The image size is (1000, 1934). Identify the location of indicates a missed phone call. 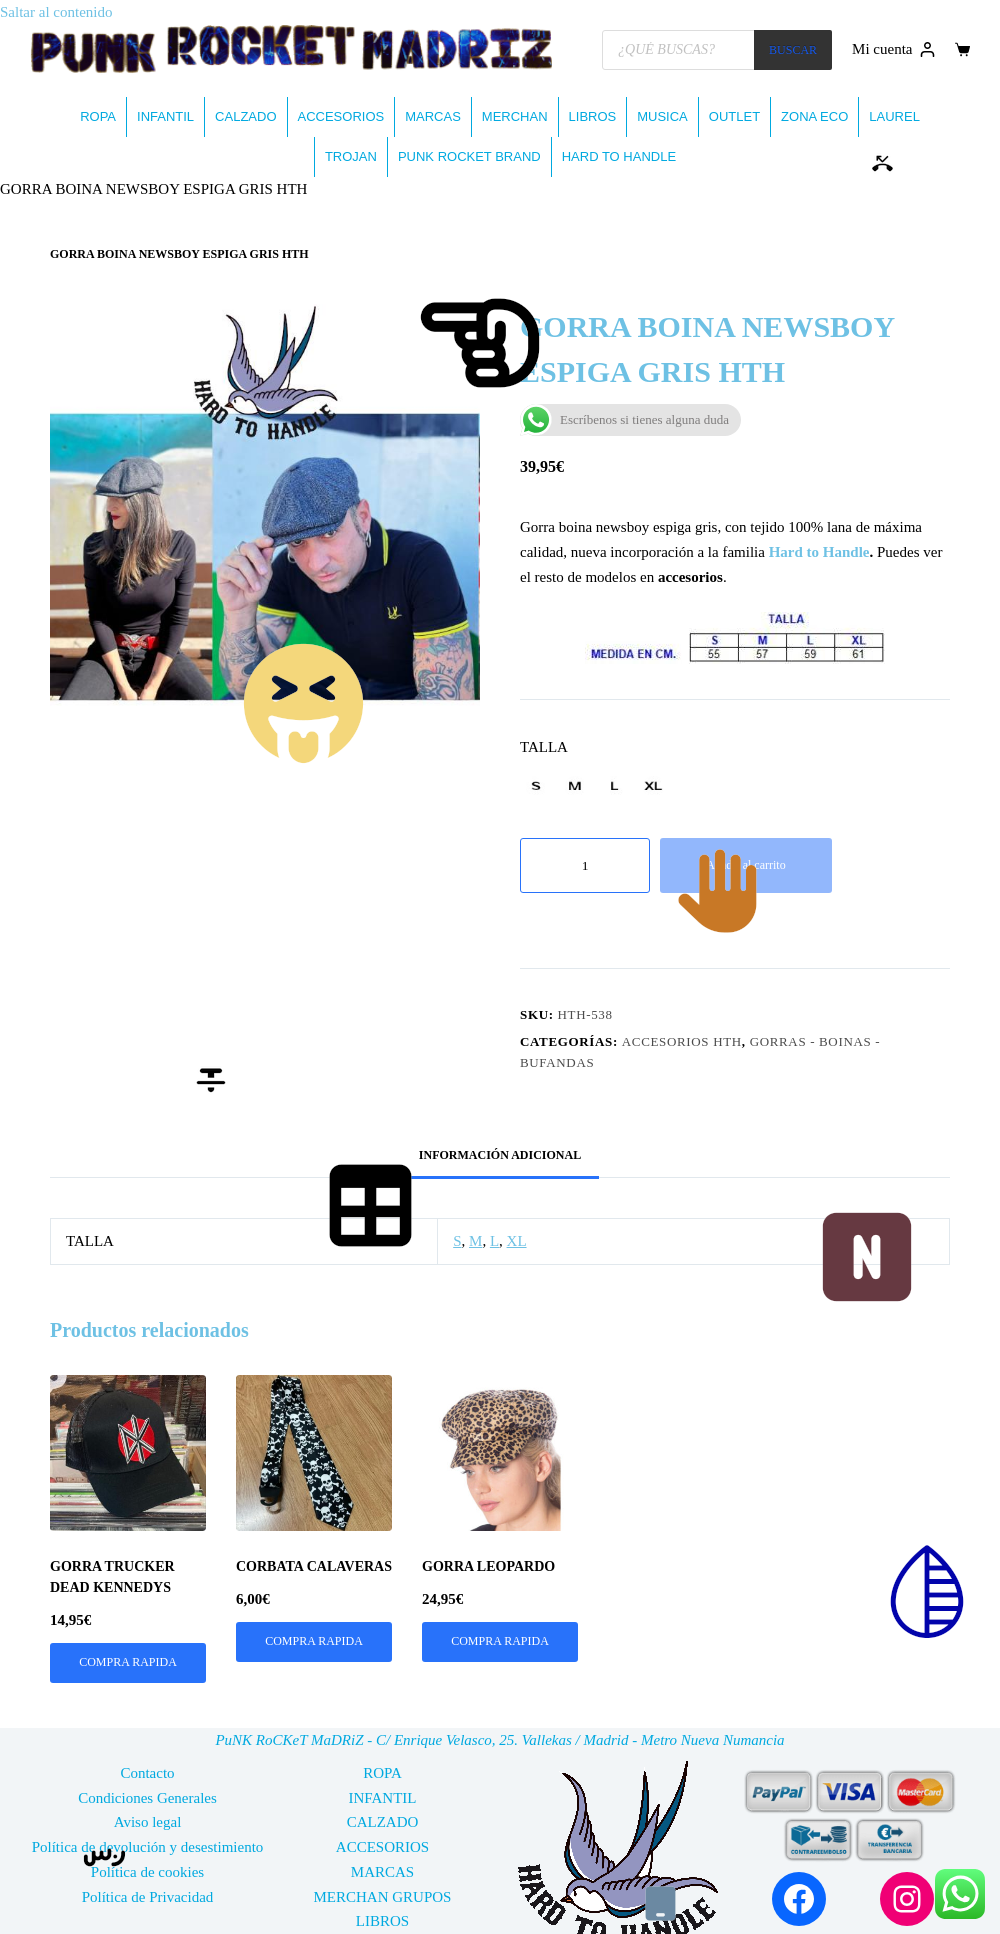
(882, 163).